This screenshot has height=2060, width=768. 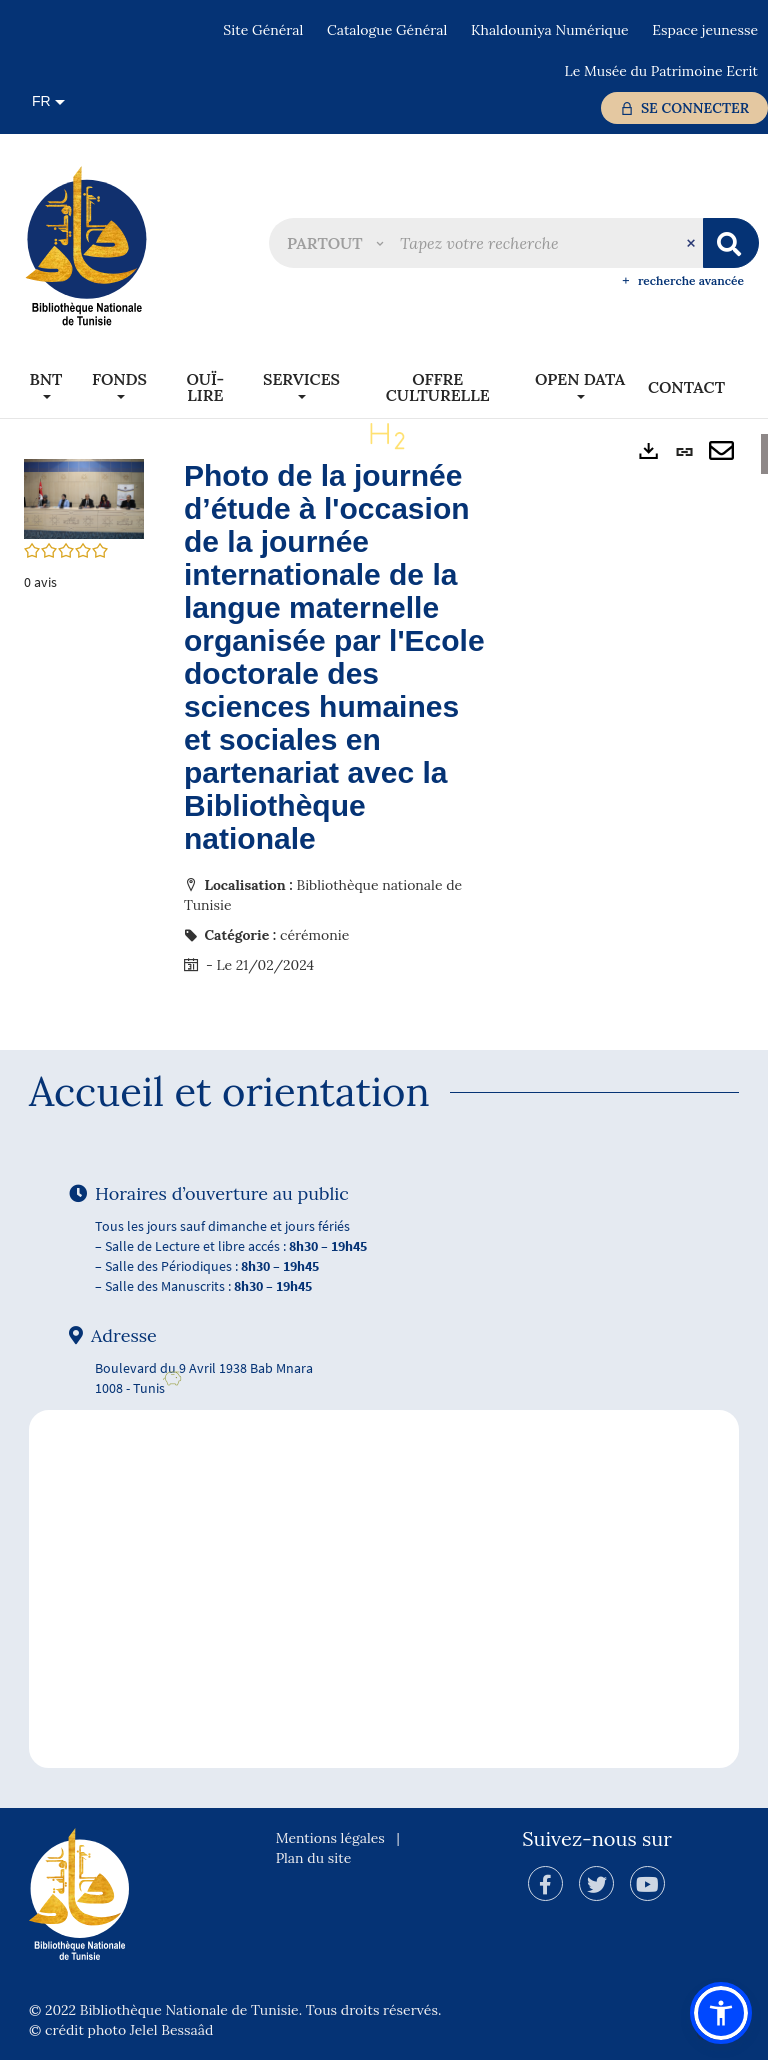 What do you see at coordinates (385, 435) in the screenshot?
I see `format text as heading level 2` at bounding box center [385, 435].